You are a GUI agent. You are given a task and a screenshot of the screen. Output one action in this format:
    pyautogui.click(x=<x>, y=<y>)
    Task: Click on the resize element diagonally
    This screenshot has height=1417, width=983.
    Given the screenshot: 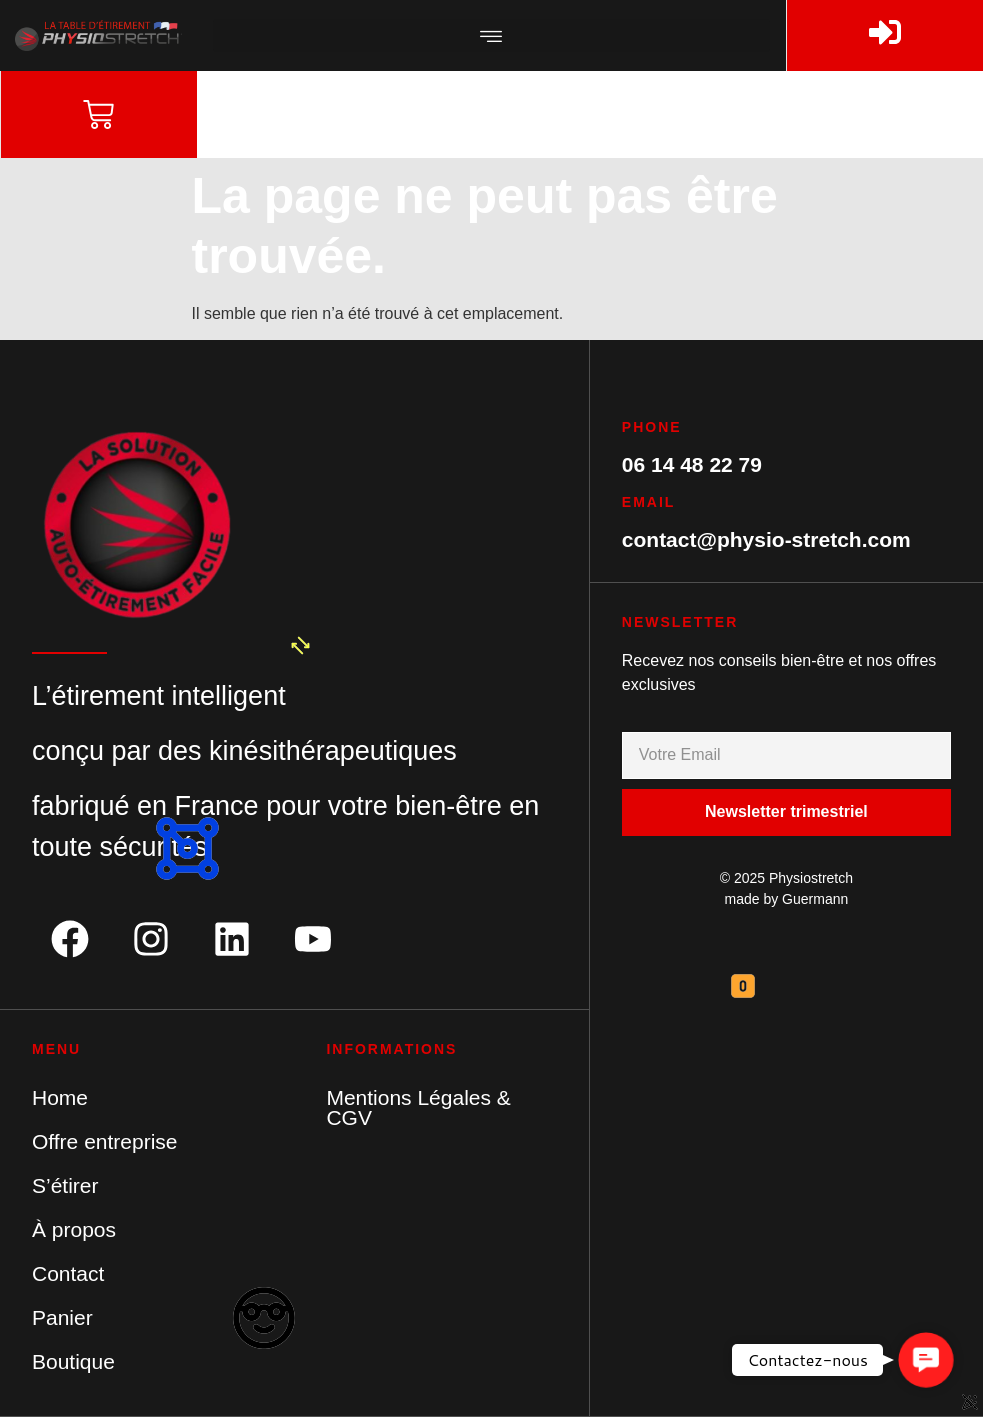 What is the action you would take?
    pyautogui.click(x=300, y=645)
    